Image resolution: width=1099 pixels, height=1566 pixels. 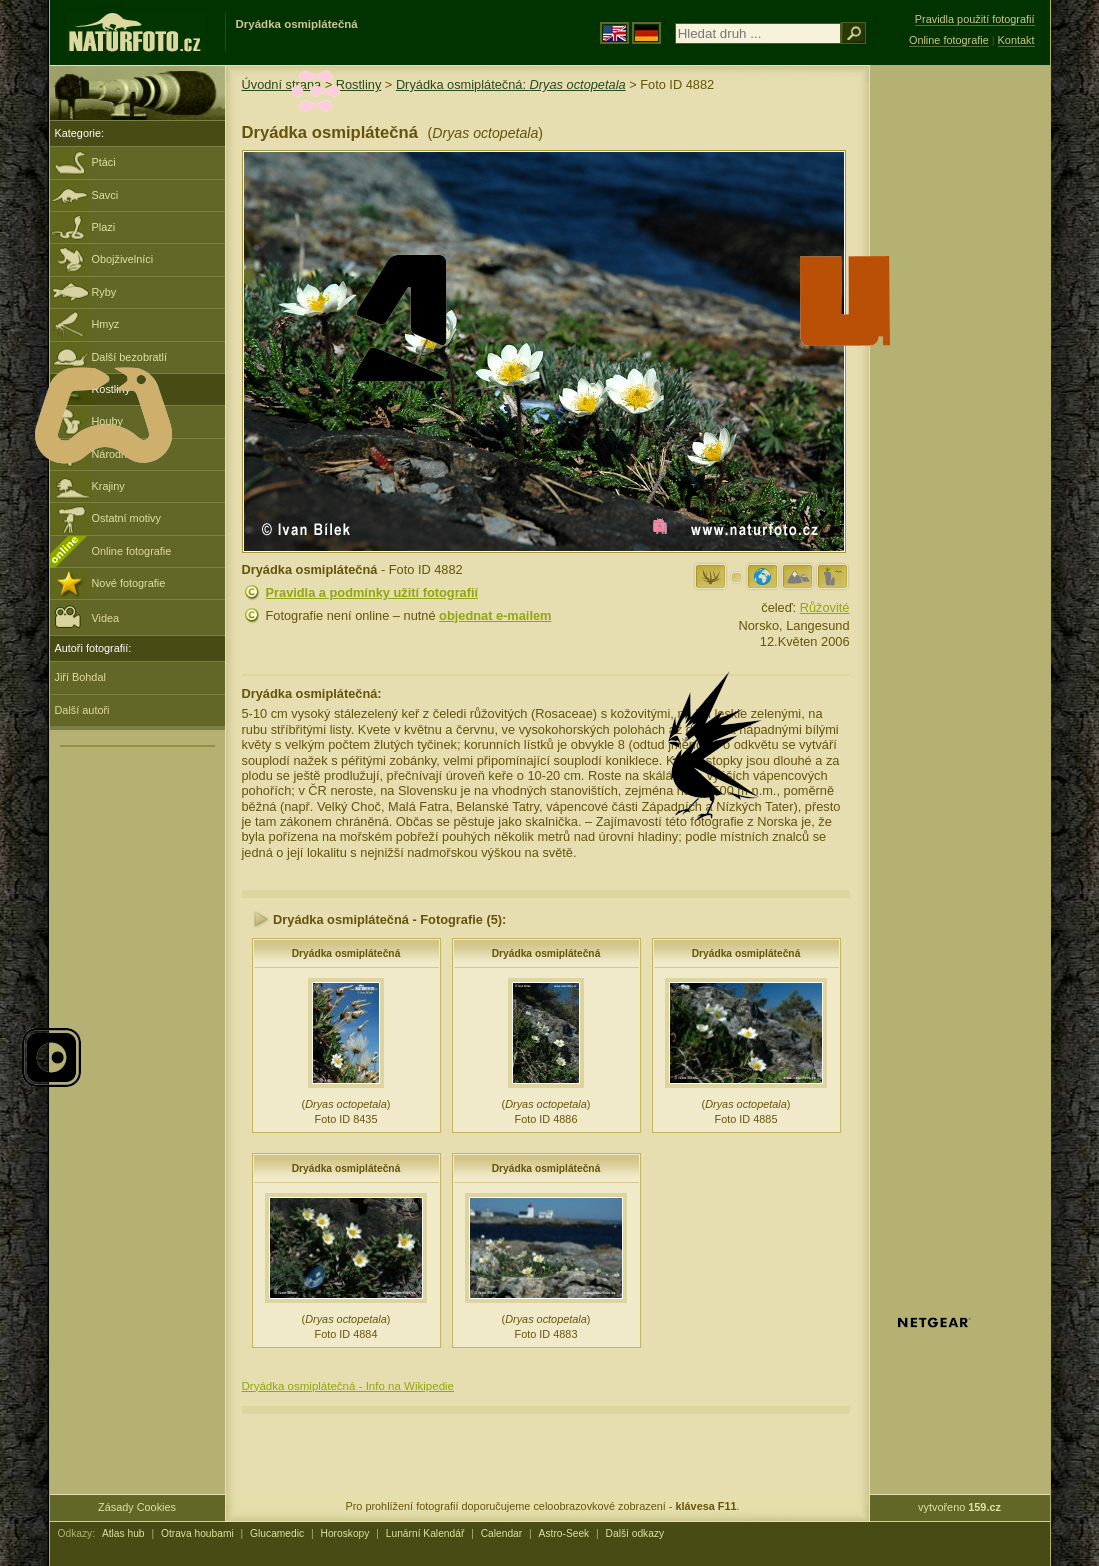 What do you see at coordinates (316, 91) in the screenshot?
I see `open the Clarifai app or service` at bounding box center [316, 91].